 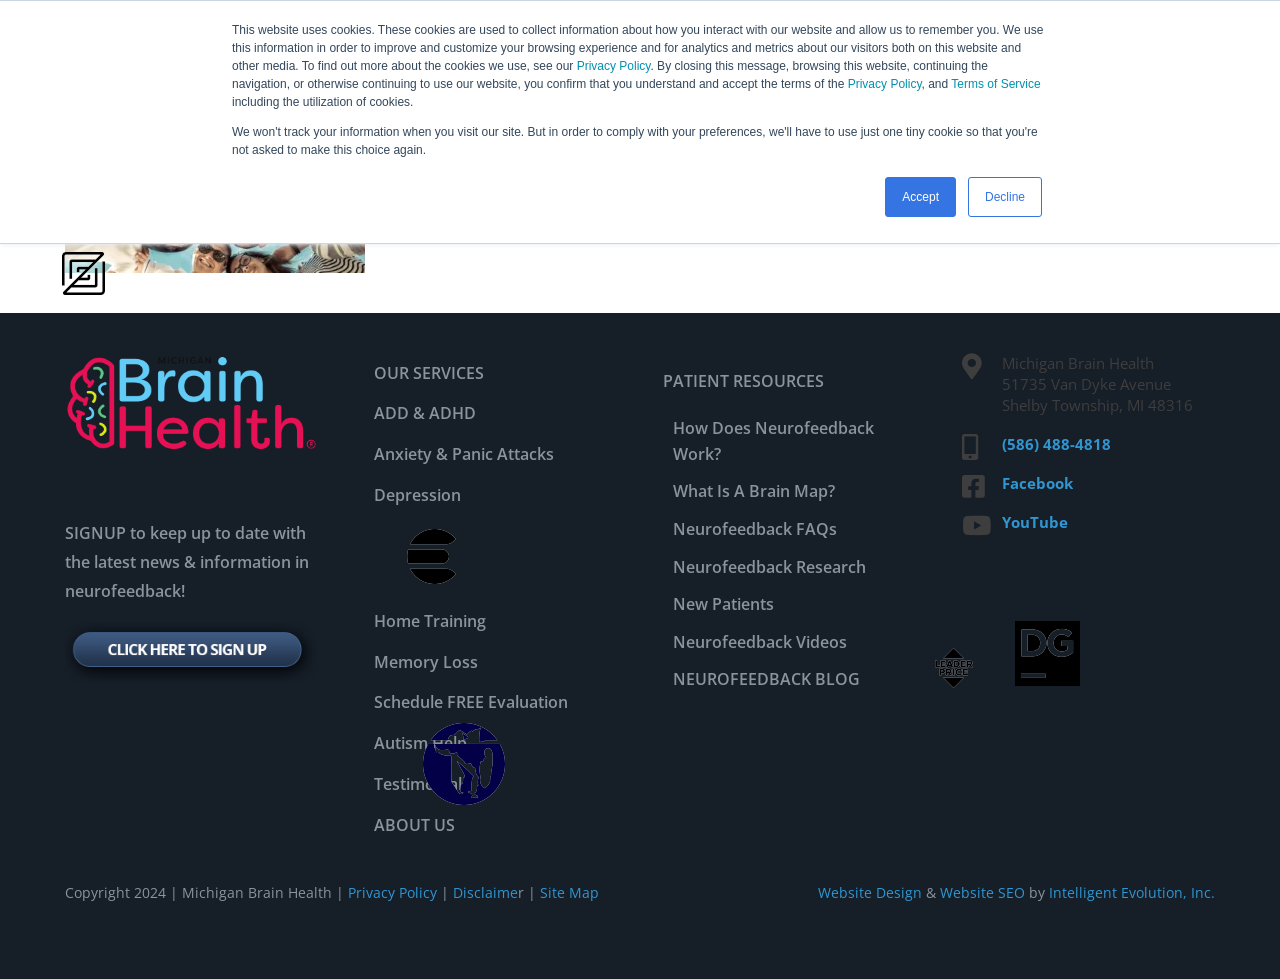 I want to click on leader price brand logo, so click(x=954, y=668).